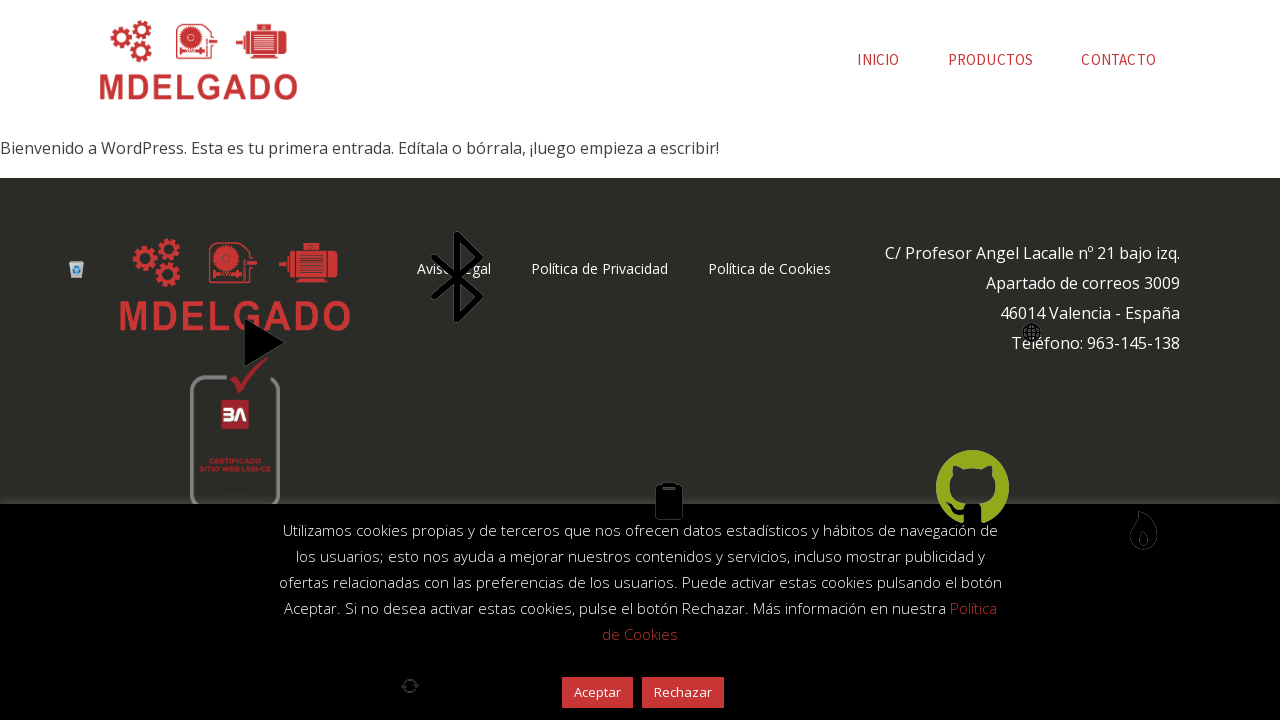 This screenshot has width=1280, height=720. What do you see at coordinates (1031, 332) in the screenshot?
I see `switch to global or worldwide view` at bounding box center [1031, 332].